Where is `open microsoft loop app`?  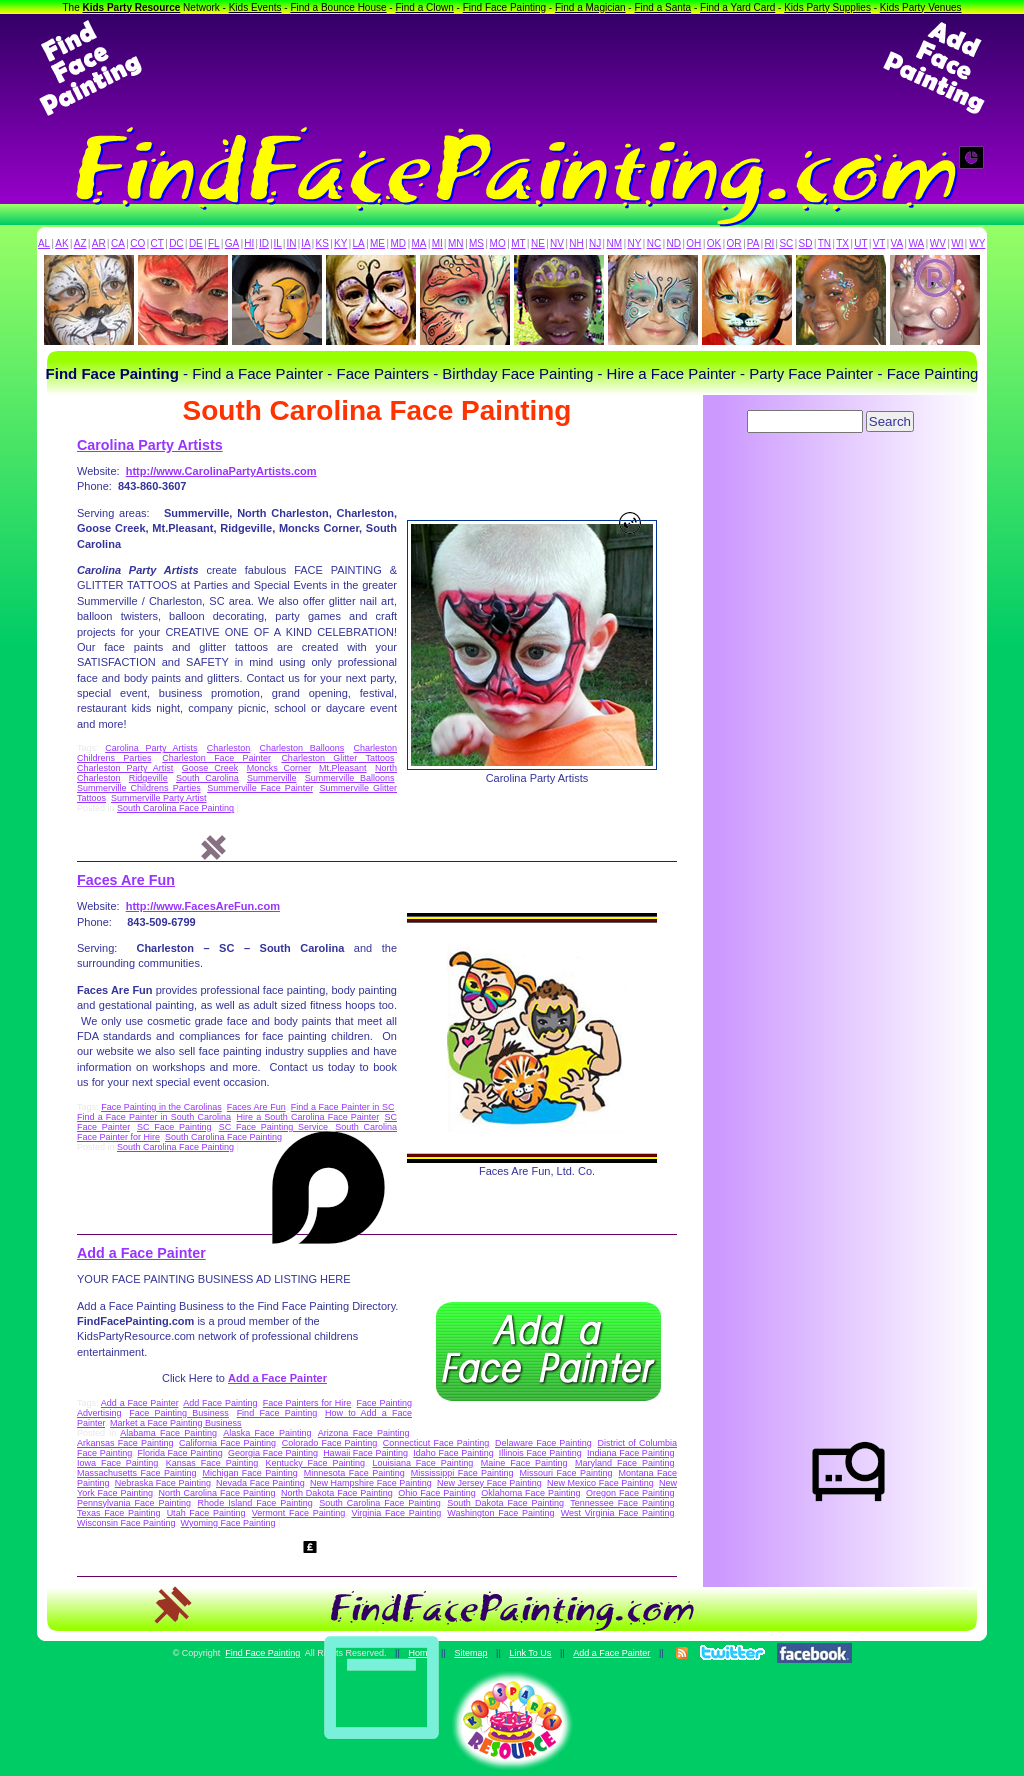 open microsoft loop app is located at coordinates (328, 1187).